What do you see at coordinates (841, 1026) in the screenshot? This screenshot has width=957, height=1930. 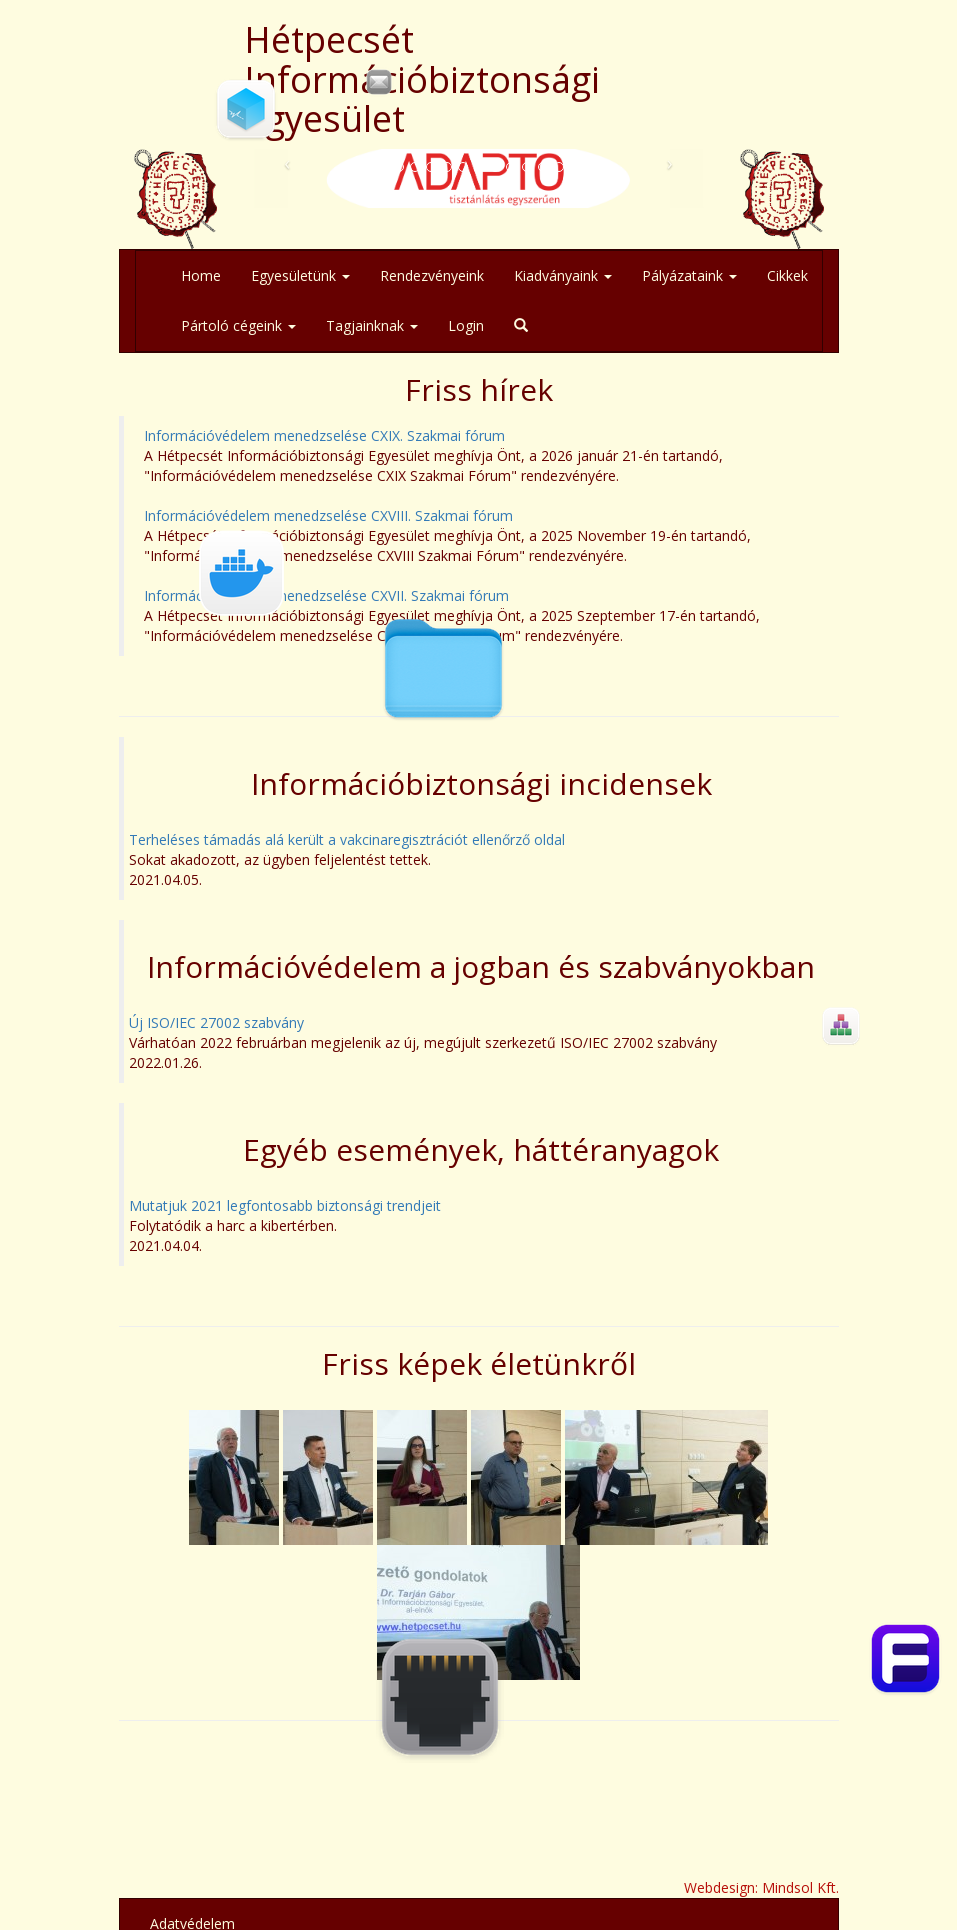 I see `open device hierarchy settings` at bounding box center [841, 1026].